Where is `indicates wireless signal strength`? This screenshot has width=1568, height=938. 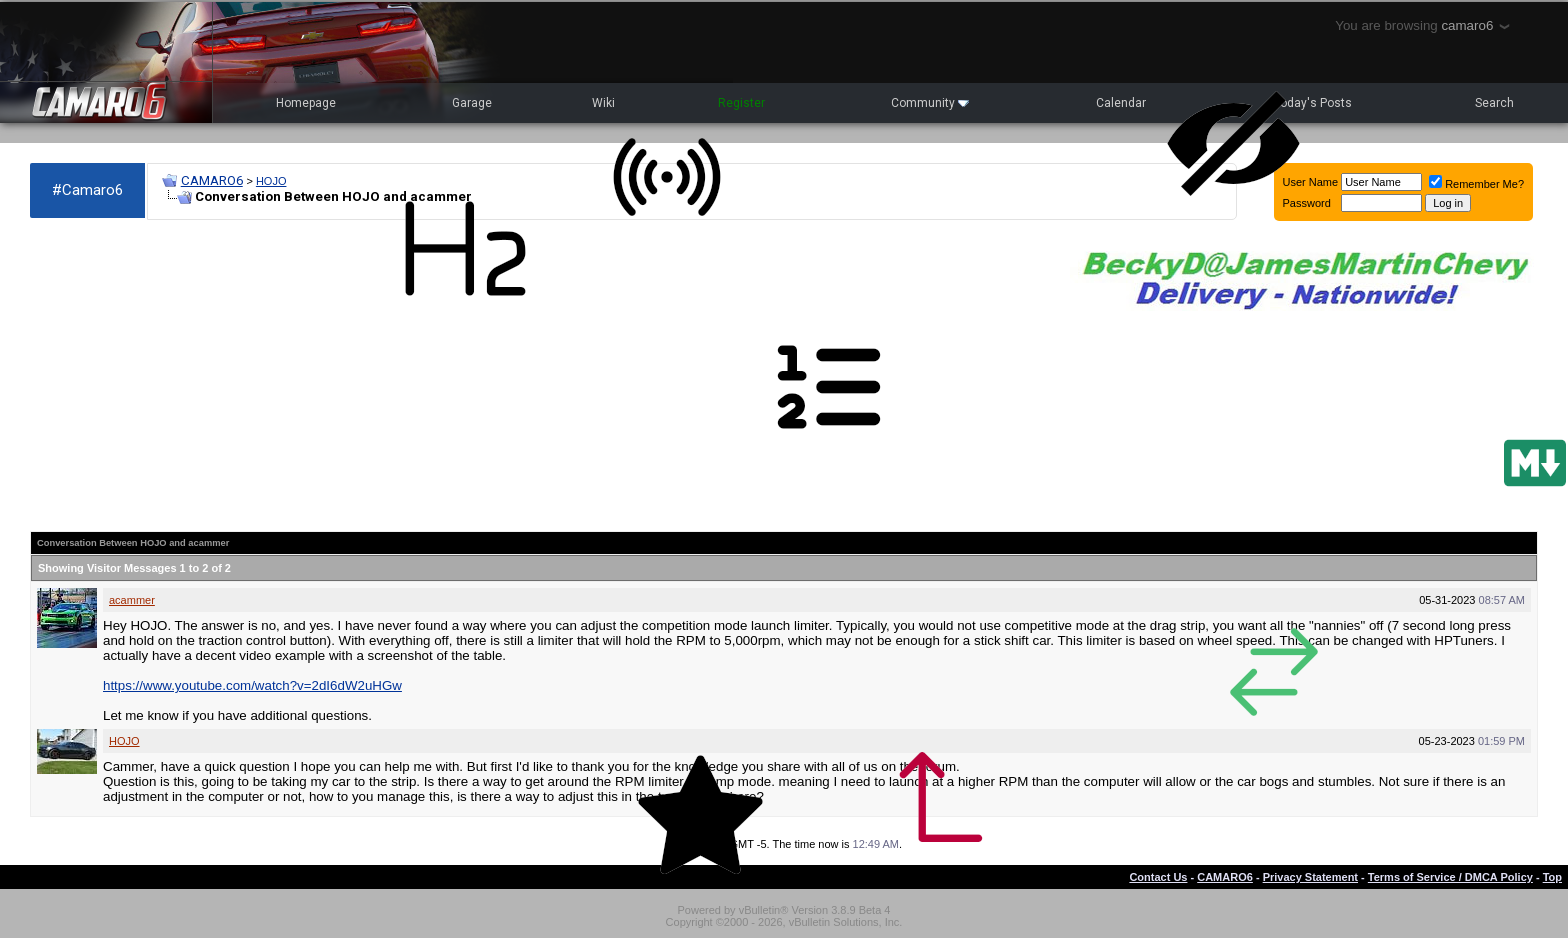 indicates wireless signal strength is located at coordinates (667, 177).